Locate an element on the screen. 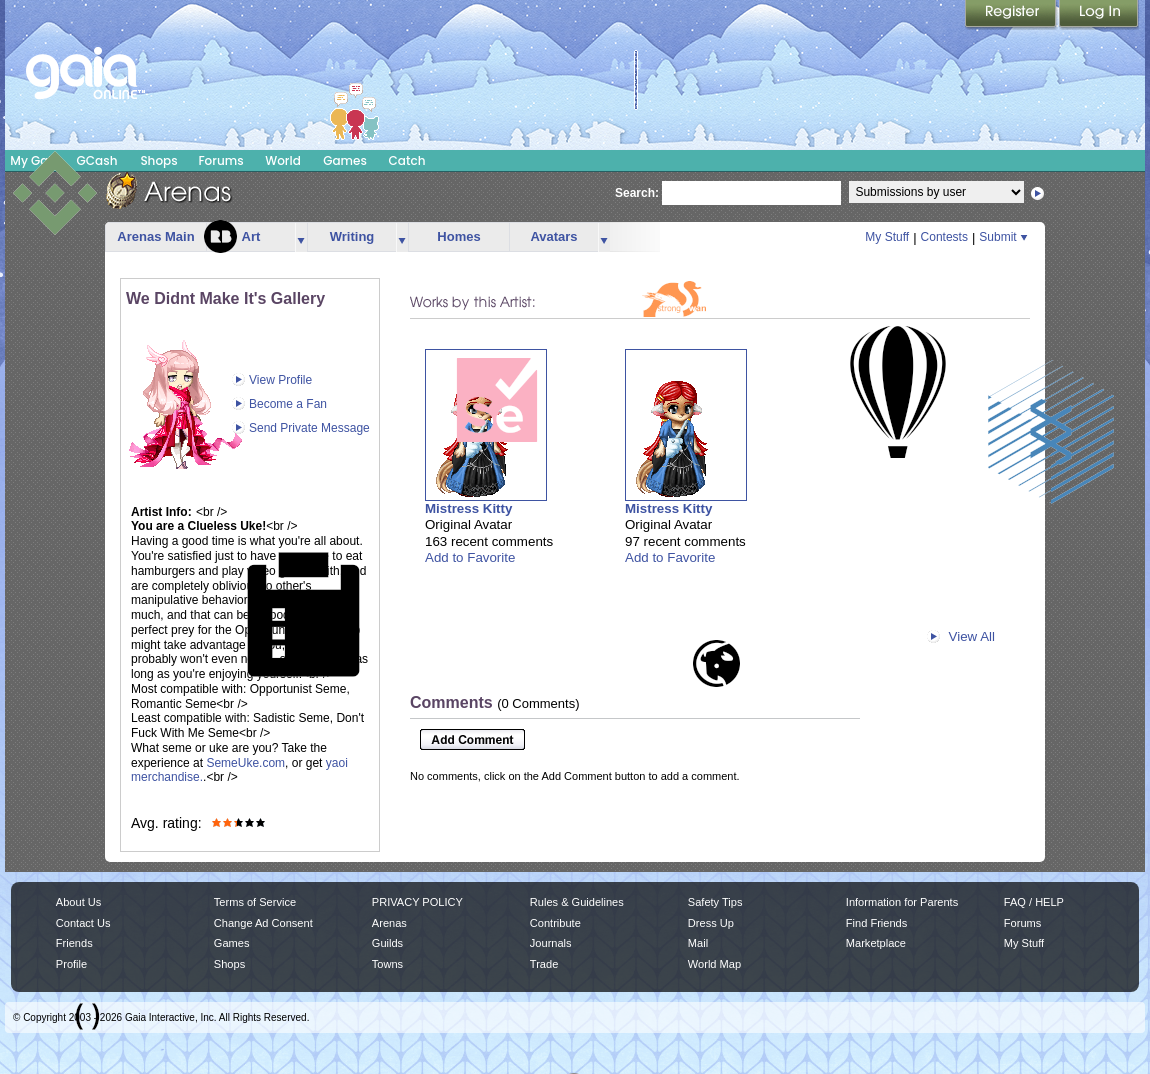 This screenshot has width=1150, height=1074. access survey or feedback form is located at coordinates (303, 614).